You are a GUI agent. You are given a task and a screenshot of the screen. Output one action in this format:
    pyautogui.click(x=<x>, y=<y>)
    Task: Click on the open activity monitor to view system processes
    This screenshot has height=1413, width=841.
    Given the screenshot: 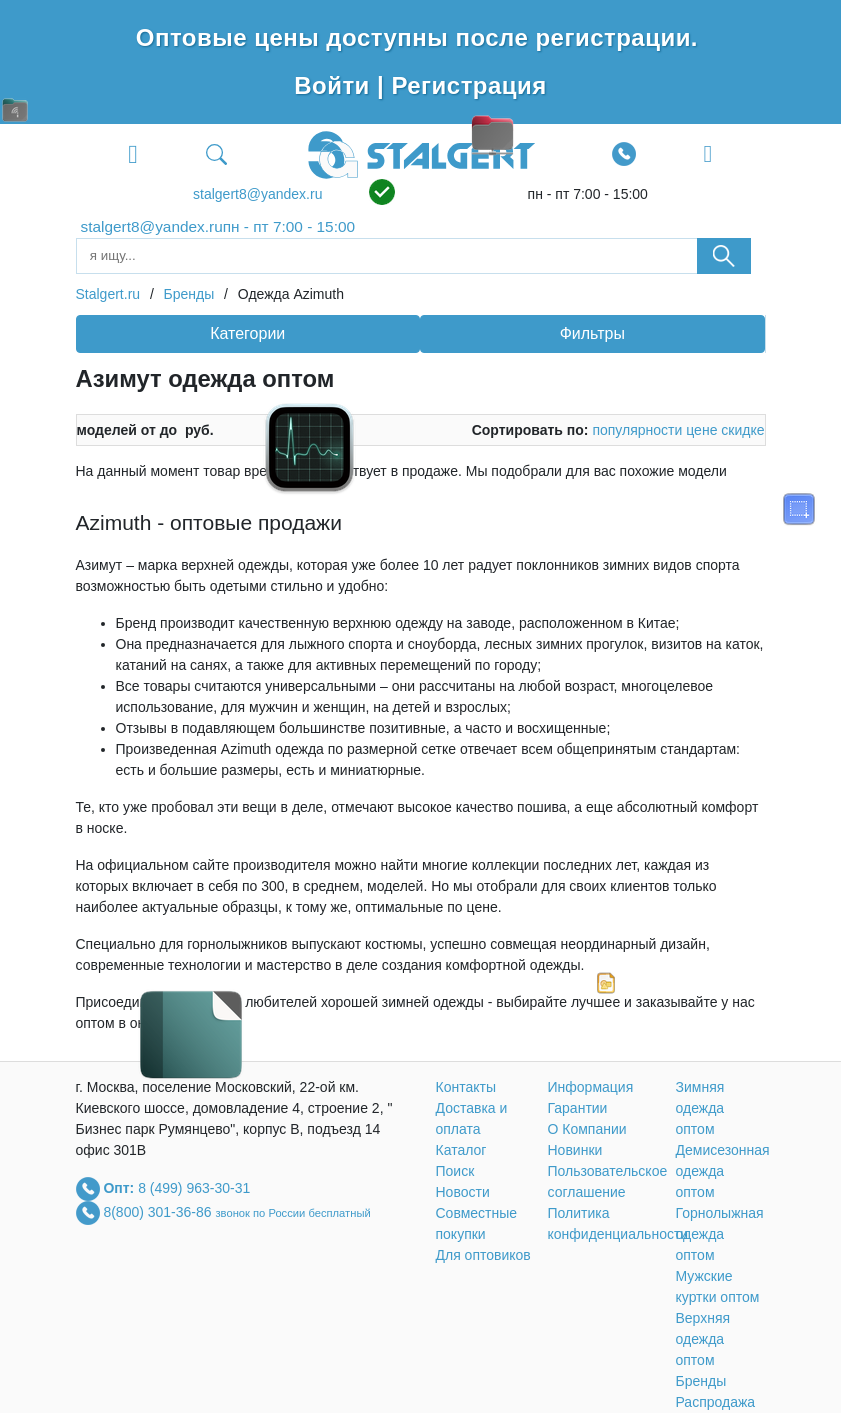 What is the action you would take?
    pyautogui.click(x=309, y=447)
    